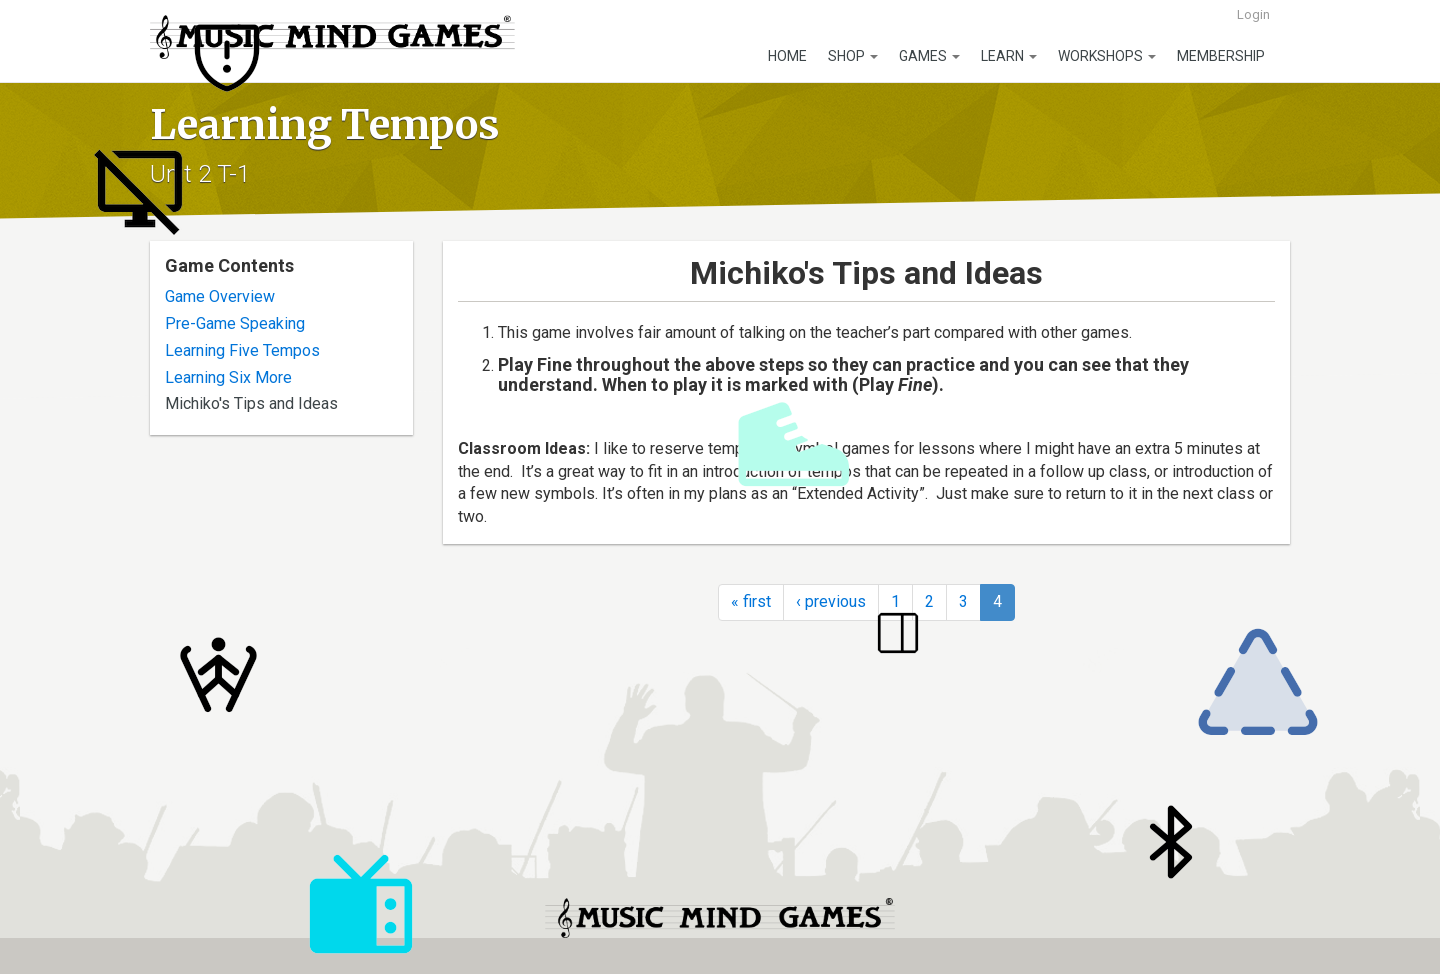 The width and height of the screenshot is (1440, 974). Describe the element at coordinates (898, 633) in the screenshot. I see `hide the right sidebar panel` at that location.